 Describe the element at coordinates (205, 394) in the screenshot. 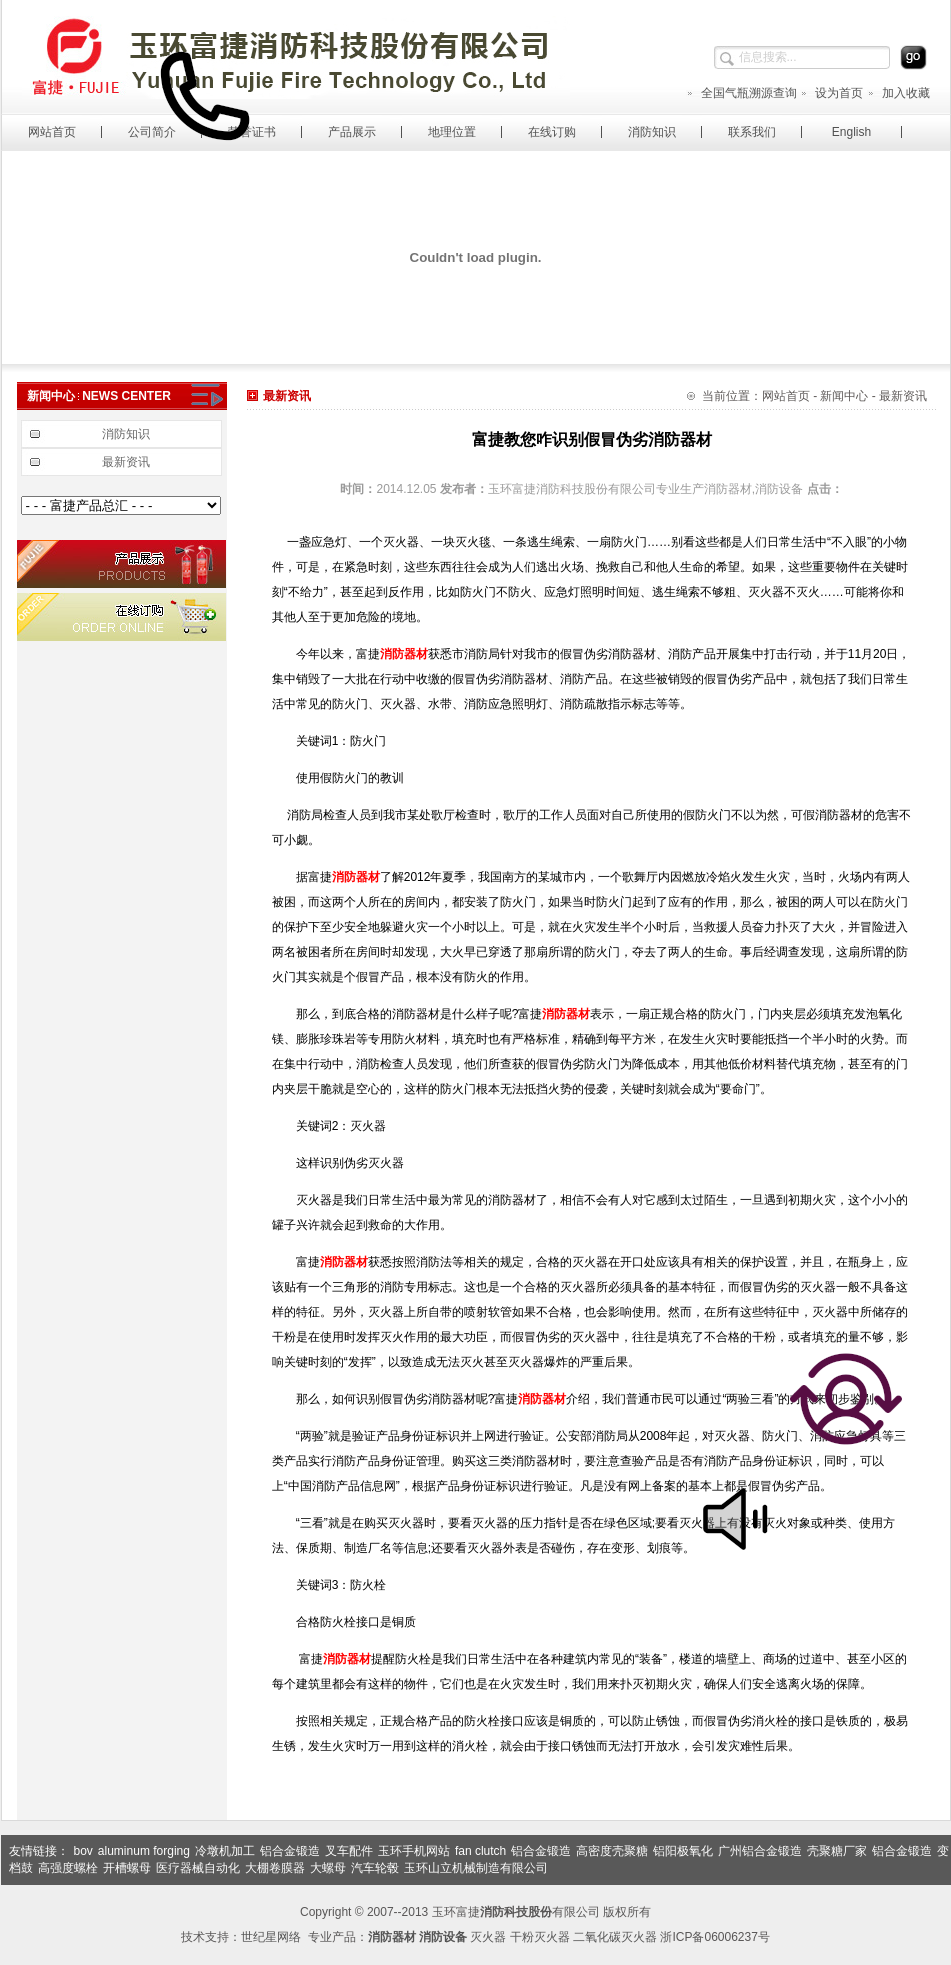

I see `add to playback queue` at that location.